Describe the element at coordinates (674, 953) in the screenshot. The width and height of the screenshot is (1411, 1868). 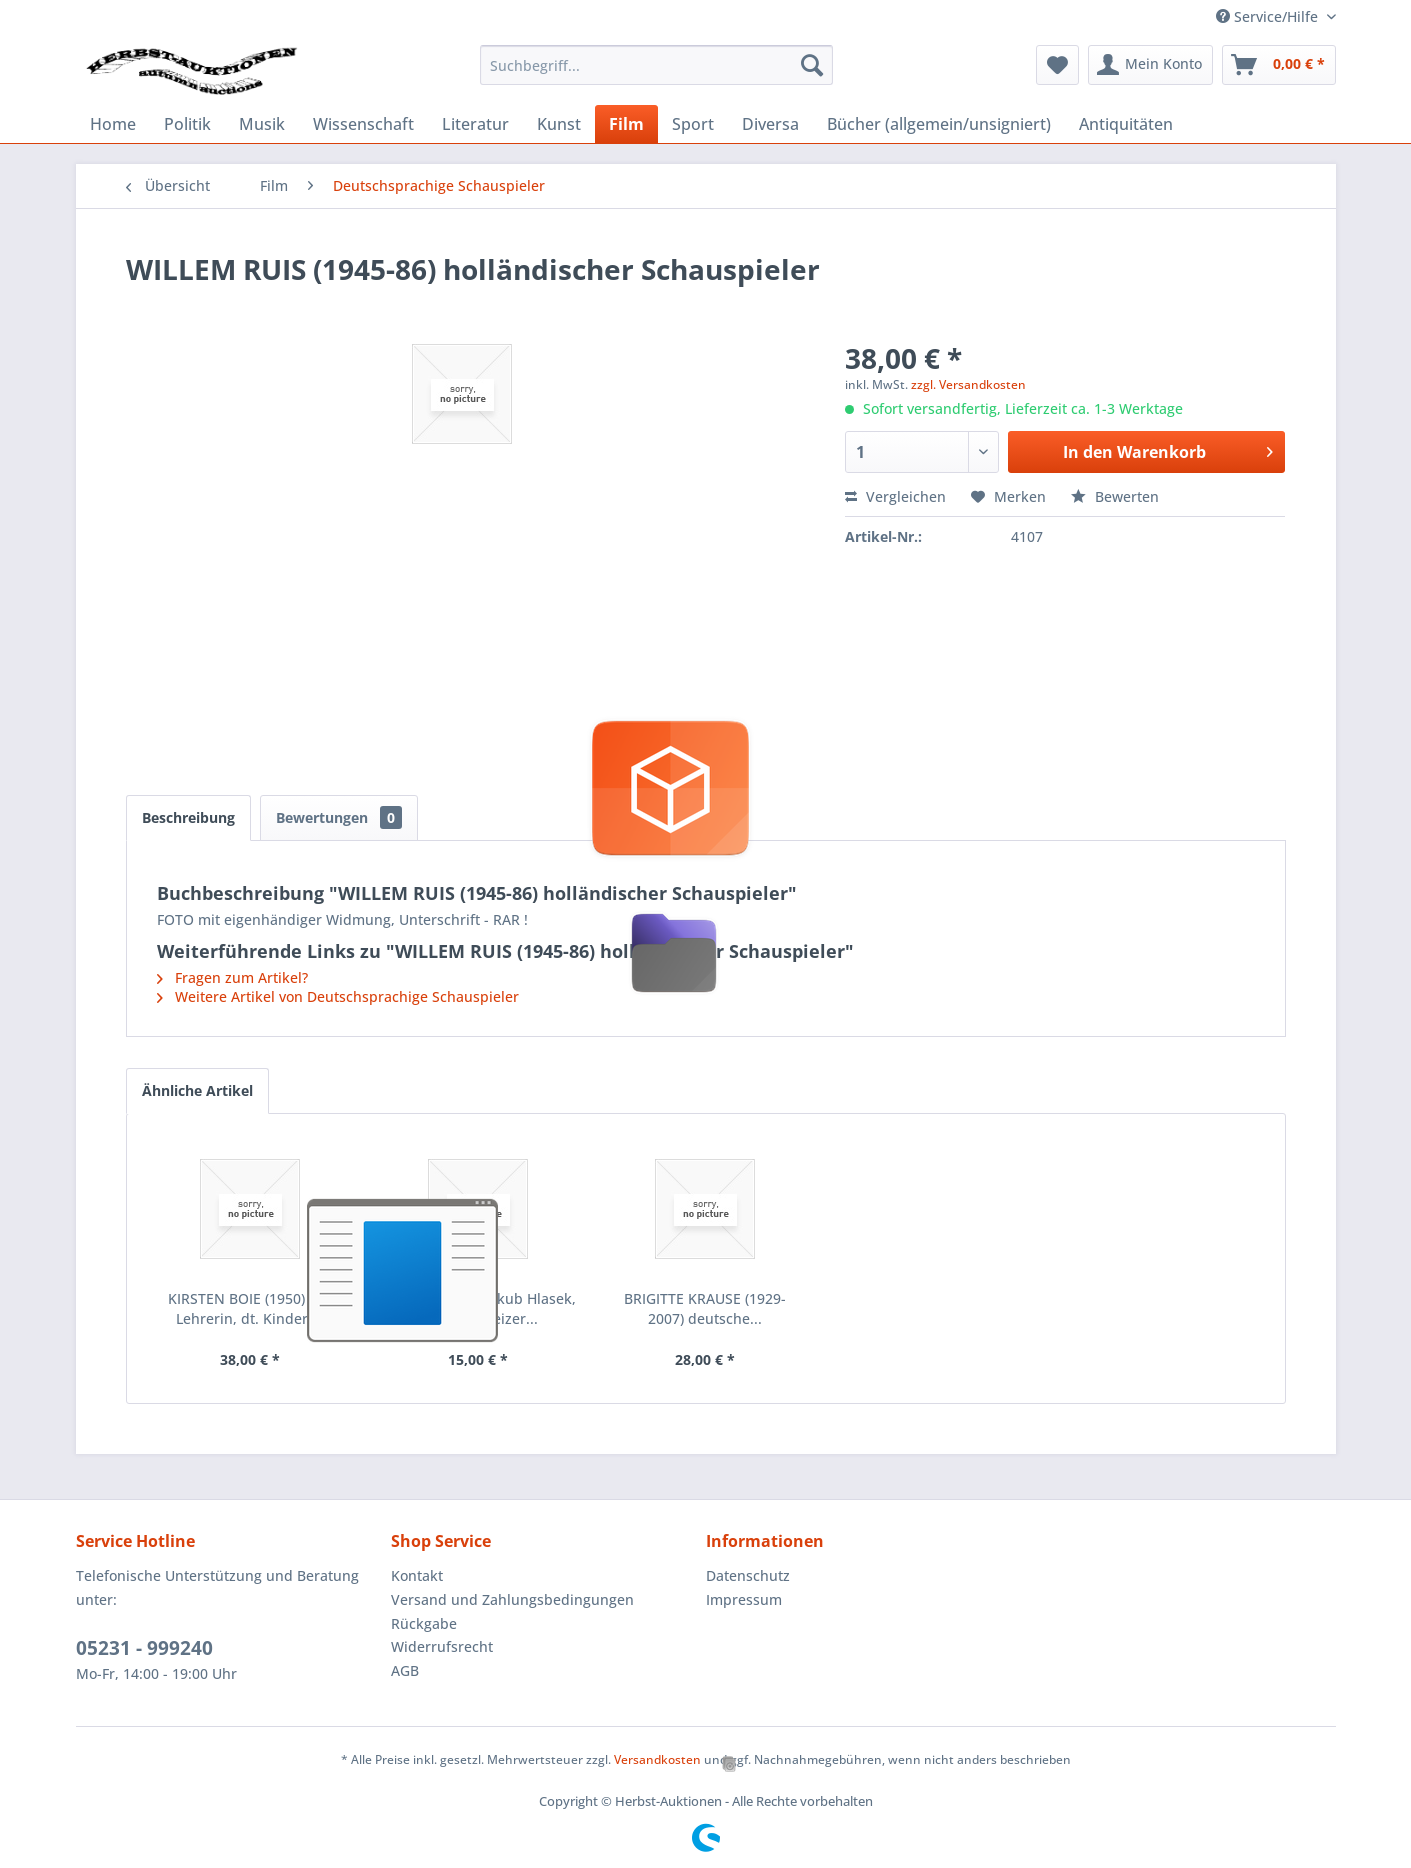
I see `drop files here to move them into this folder` at that location.